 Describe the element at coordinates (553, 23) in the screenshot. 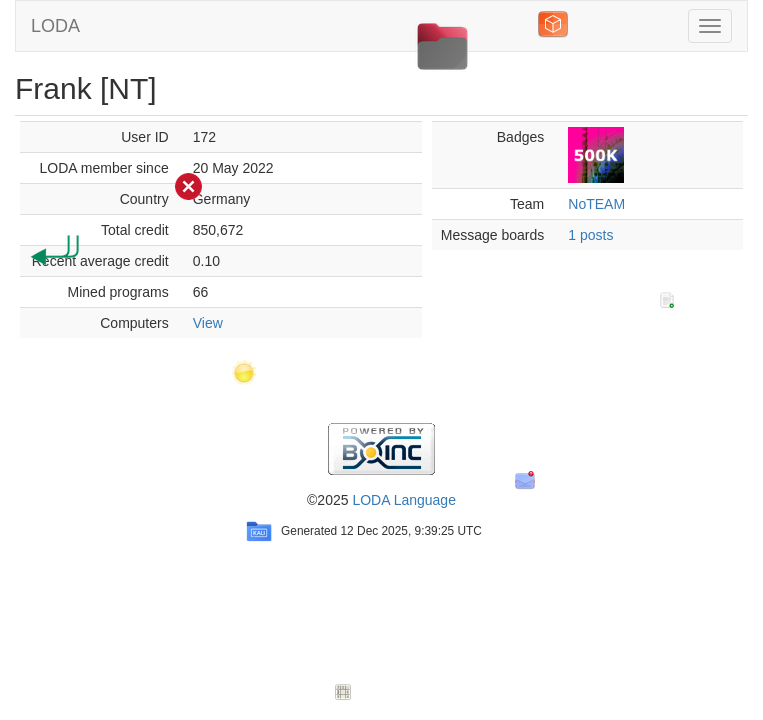

I see `a binary STL 3D model file` at that location.